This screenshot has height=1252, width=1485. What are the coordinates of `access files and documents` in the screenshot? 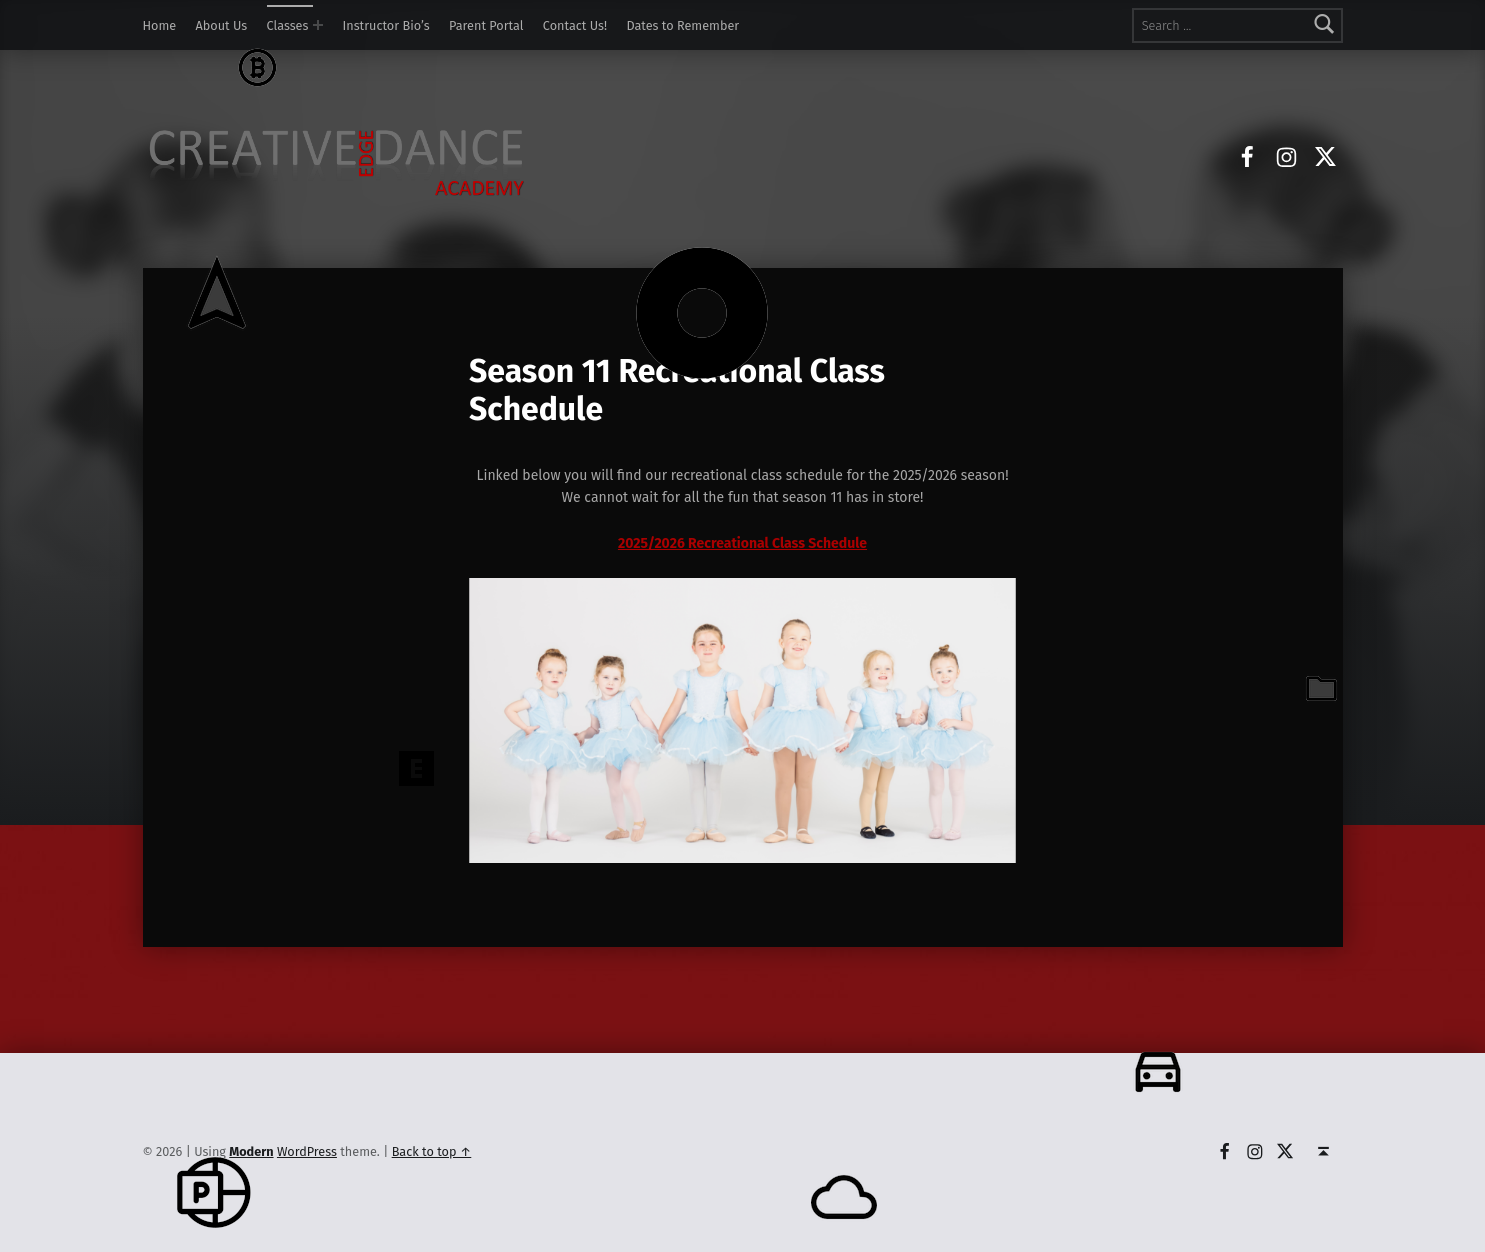 It's located at (1321, 688).